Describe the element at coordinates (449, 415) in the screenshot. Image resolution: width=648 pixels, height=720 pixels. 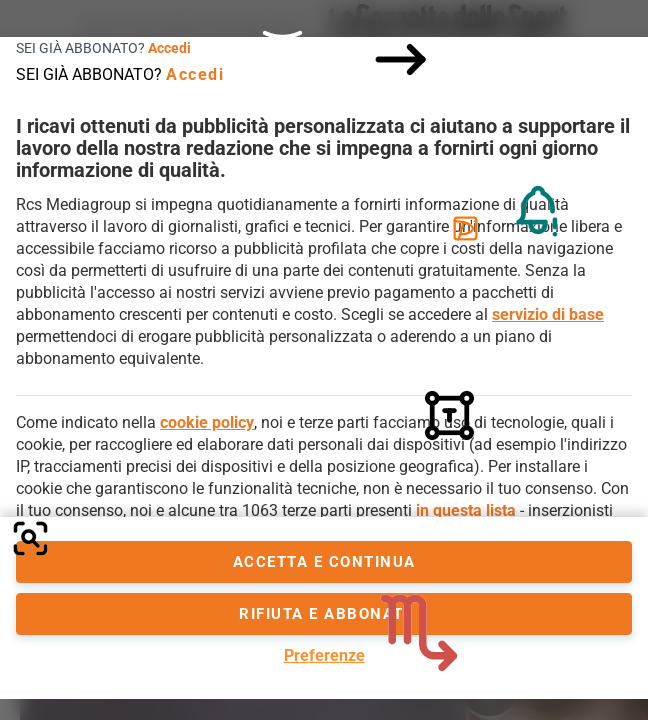
I see `resize text or adjust font size` at that location.